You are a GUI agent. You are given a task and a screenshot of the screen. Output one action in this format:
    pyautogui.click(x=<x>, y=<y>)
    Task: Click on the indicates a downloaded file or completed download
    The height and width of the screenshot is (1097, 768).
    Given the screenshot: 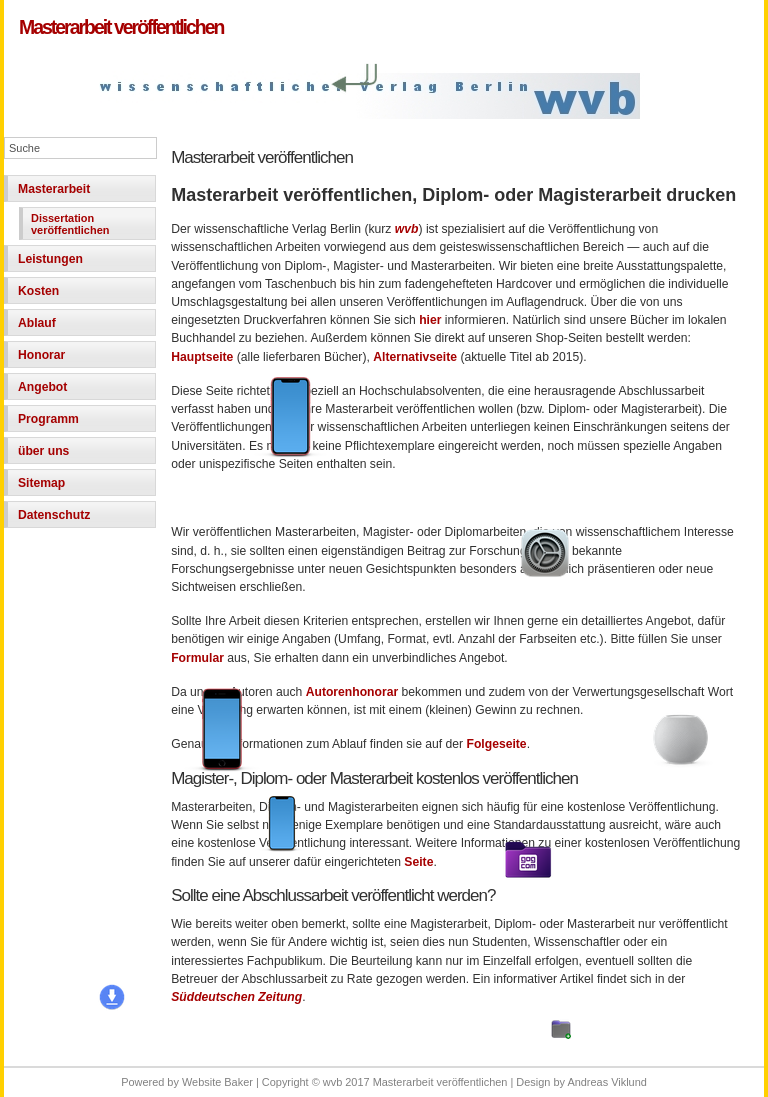 What is the action you would take?
    pyautogui.click(x=112, y=997)
    